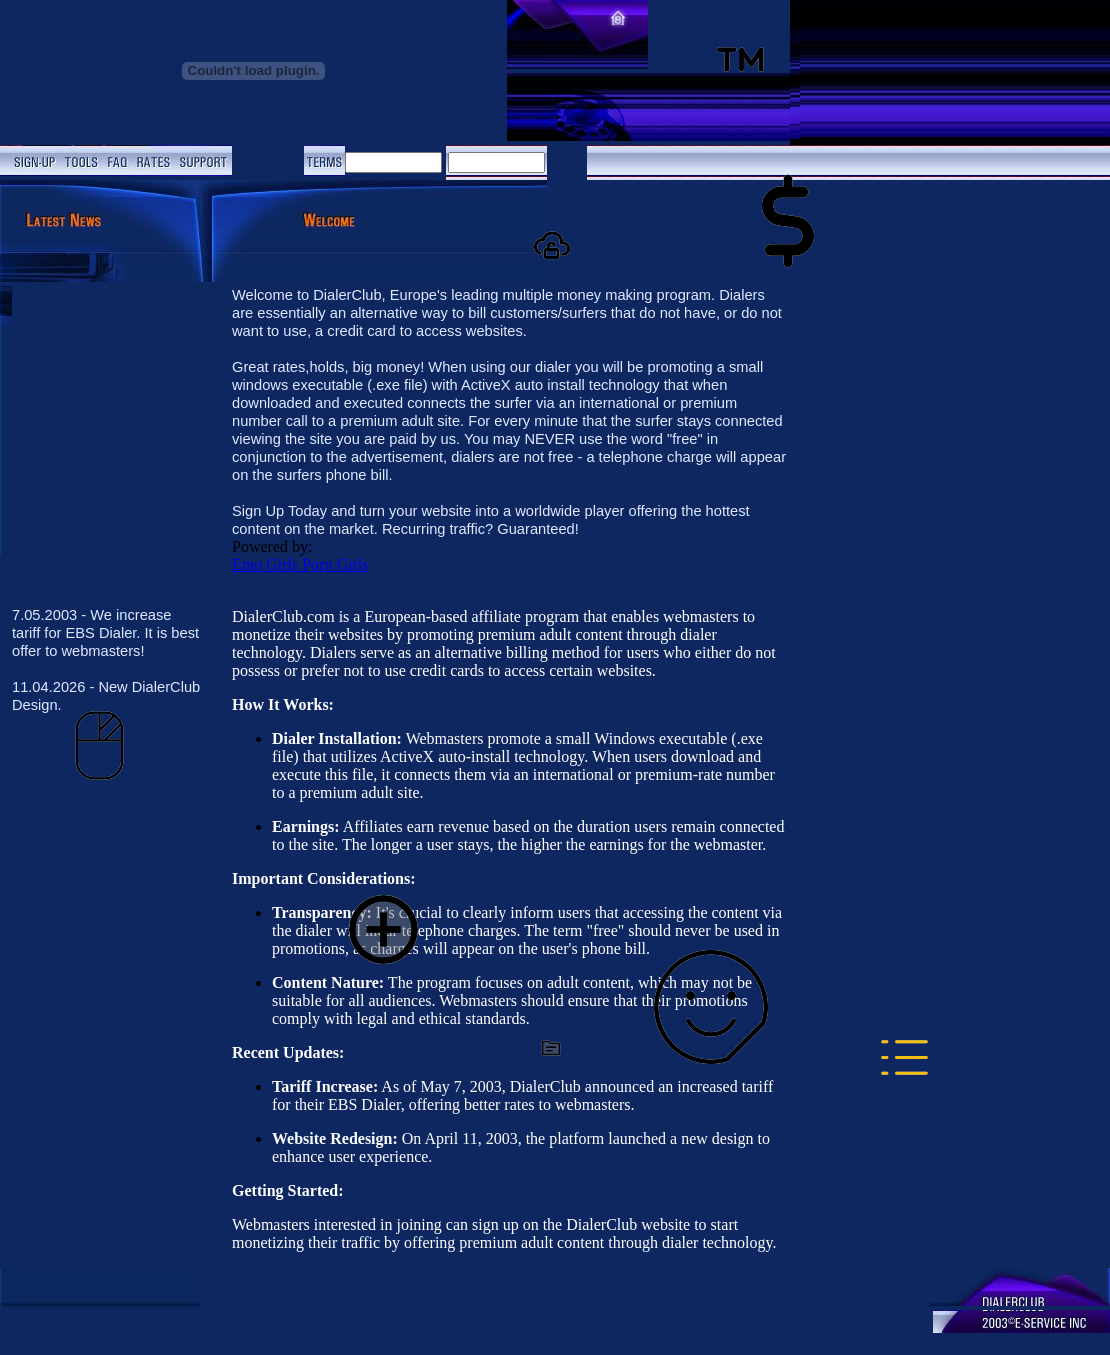 Image resolution: width=1110 pixels, height=1355 pixels. Describe the element at coordinates (99, 745) in the screenshot. I see `right-click action indicator` at that location.